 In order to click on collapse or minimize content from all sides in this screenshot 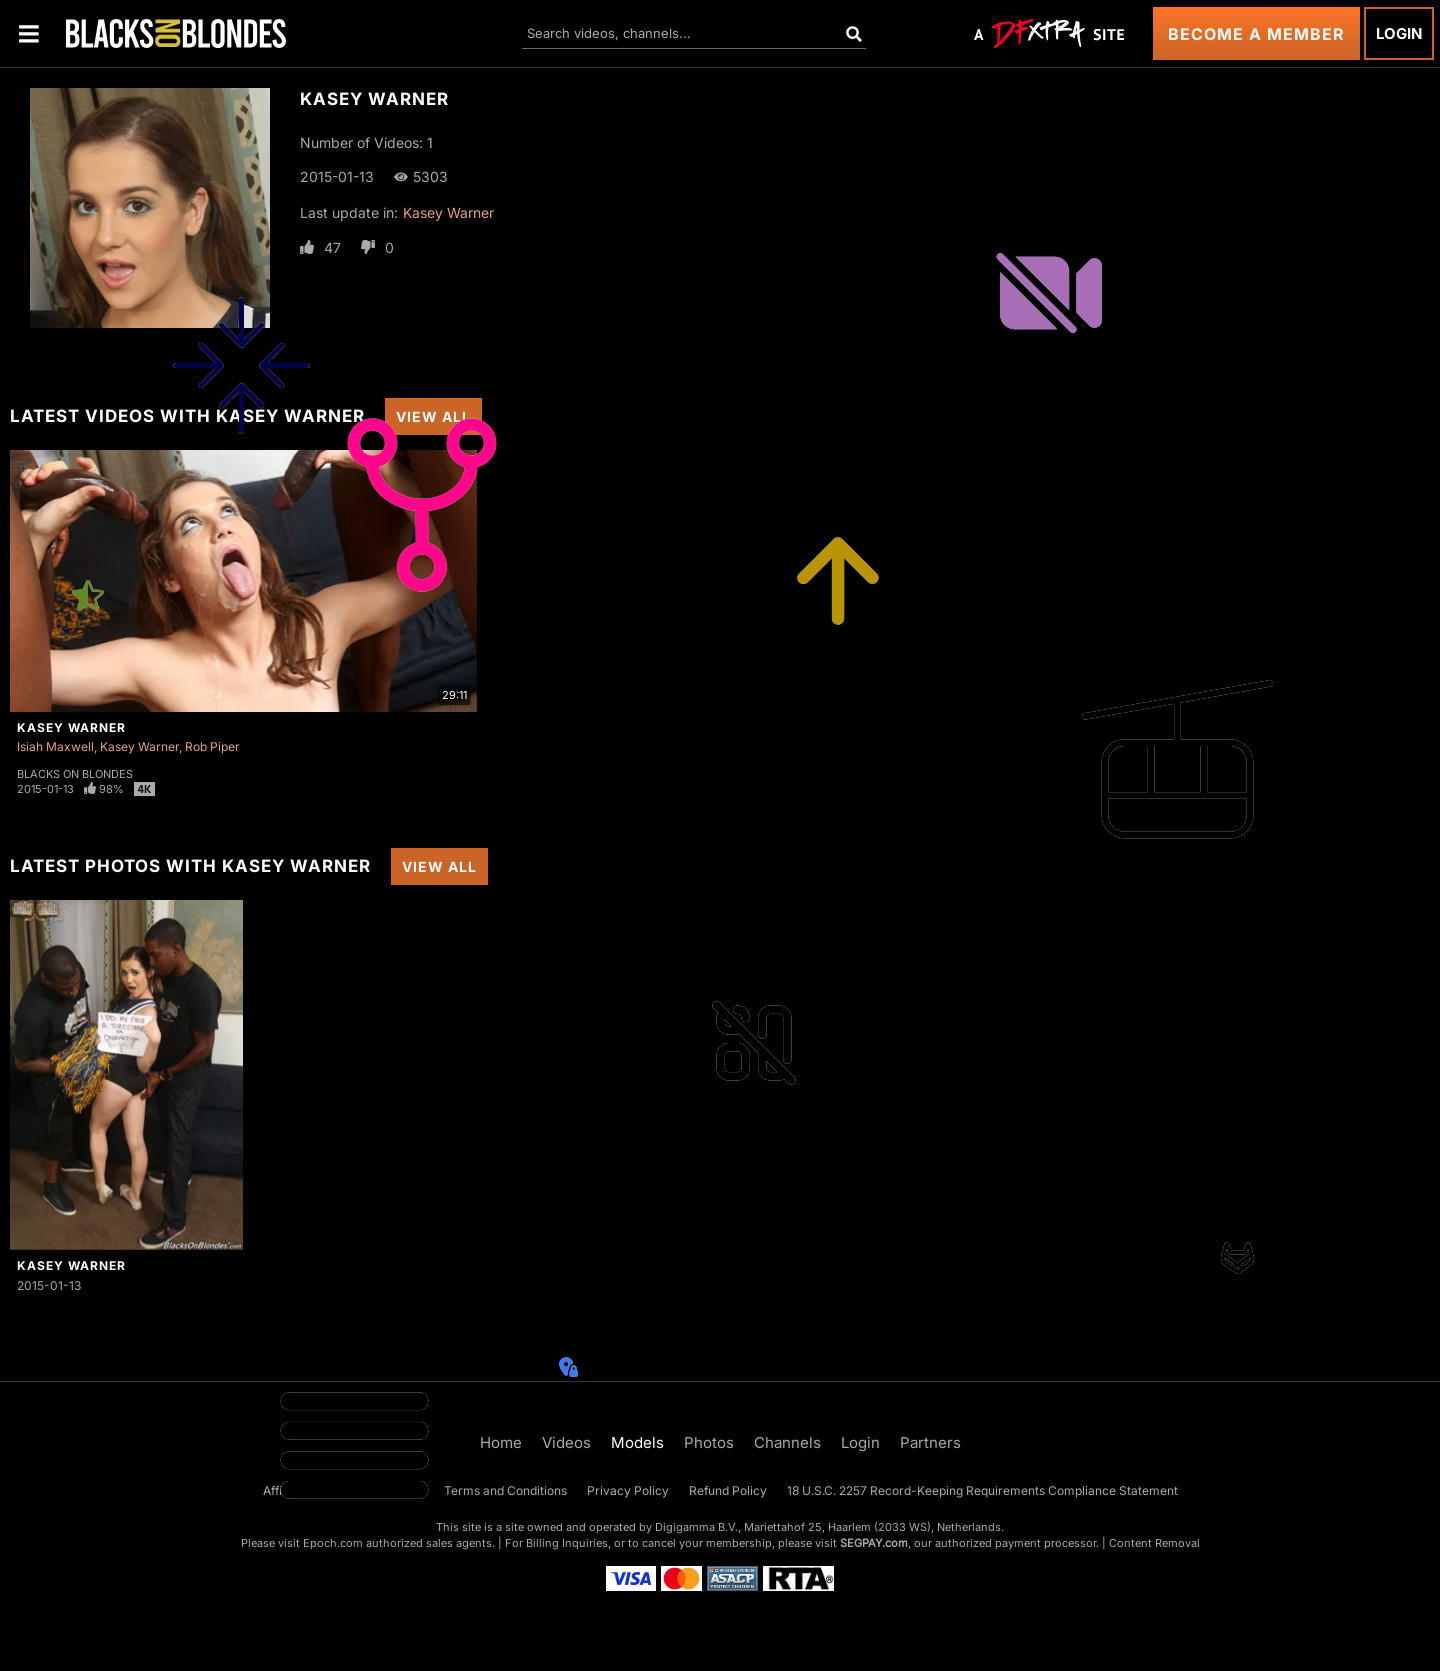, I will do `click(241, 365)`.